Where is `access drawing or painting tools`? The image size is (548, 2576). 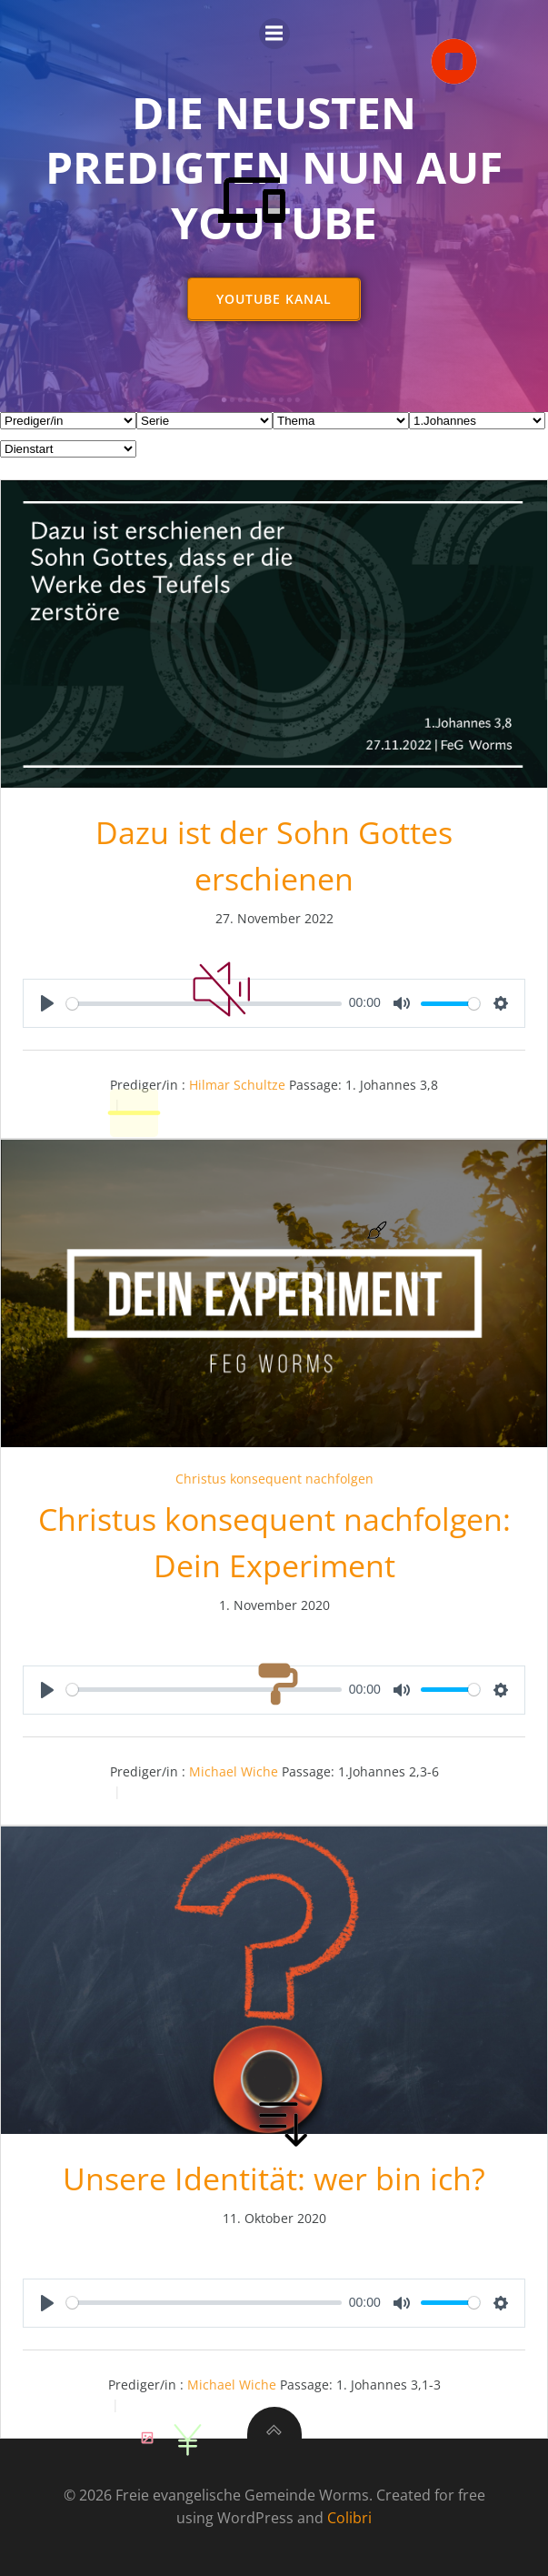 access drawing or painting tools is located at coordinates (377, 1230).